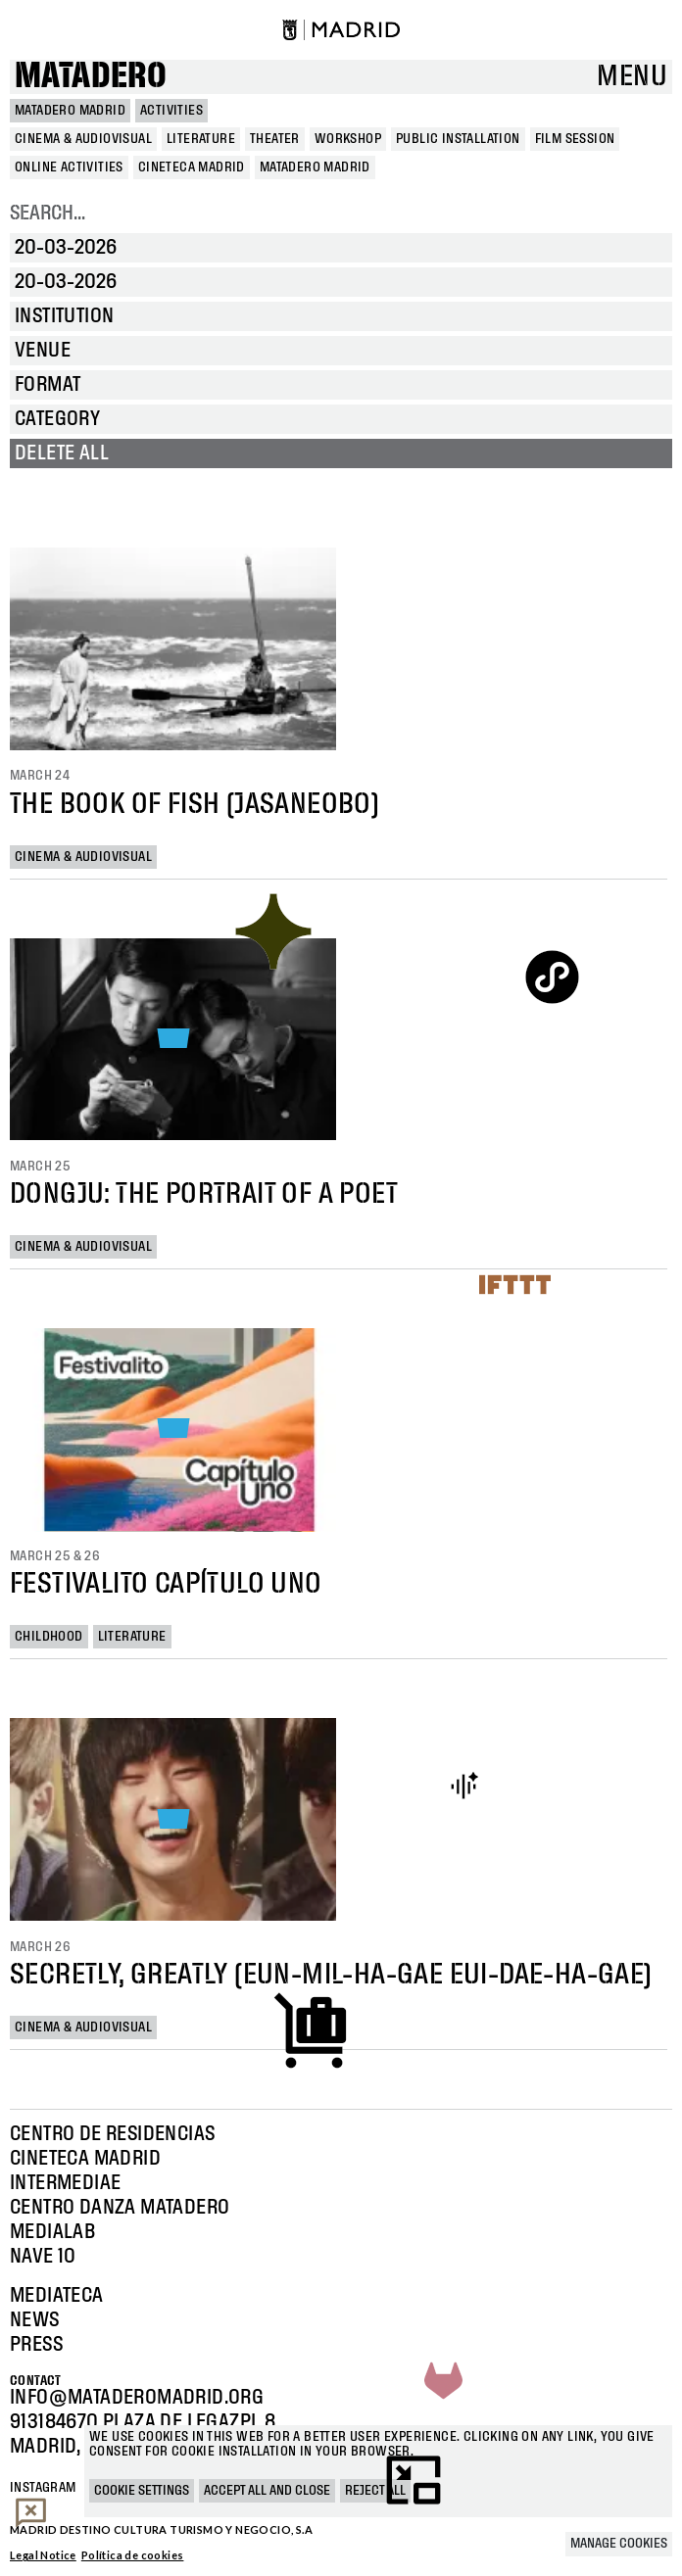  What do you see at coordinates (273, 931) in the screenshot?
I see `indicates clear, sunny weather conditions` at bounding box center [273, 931].